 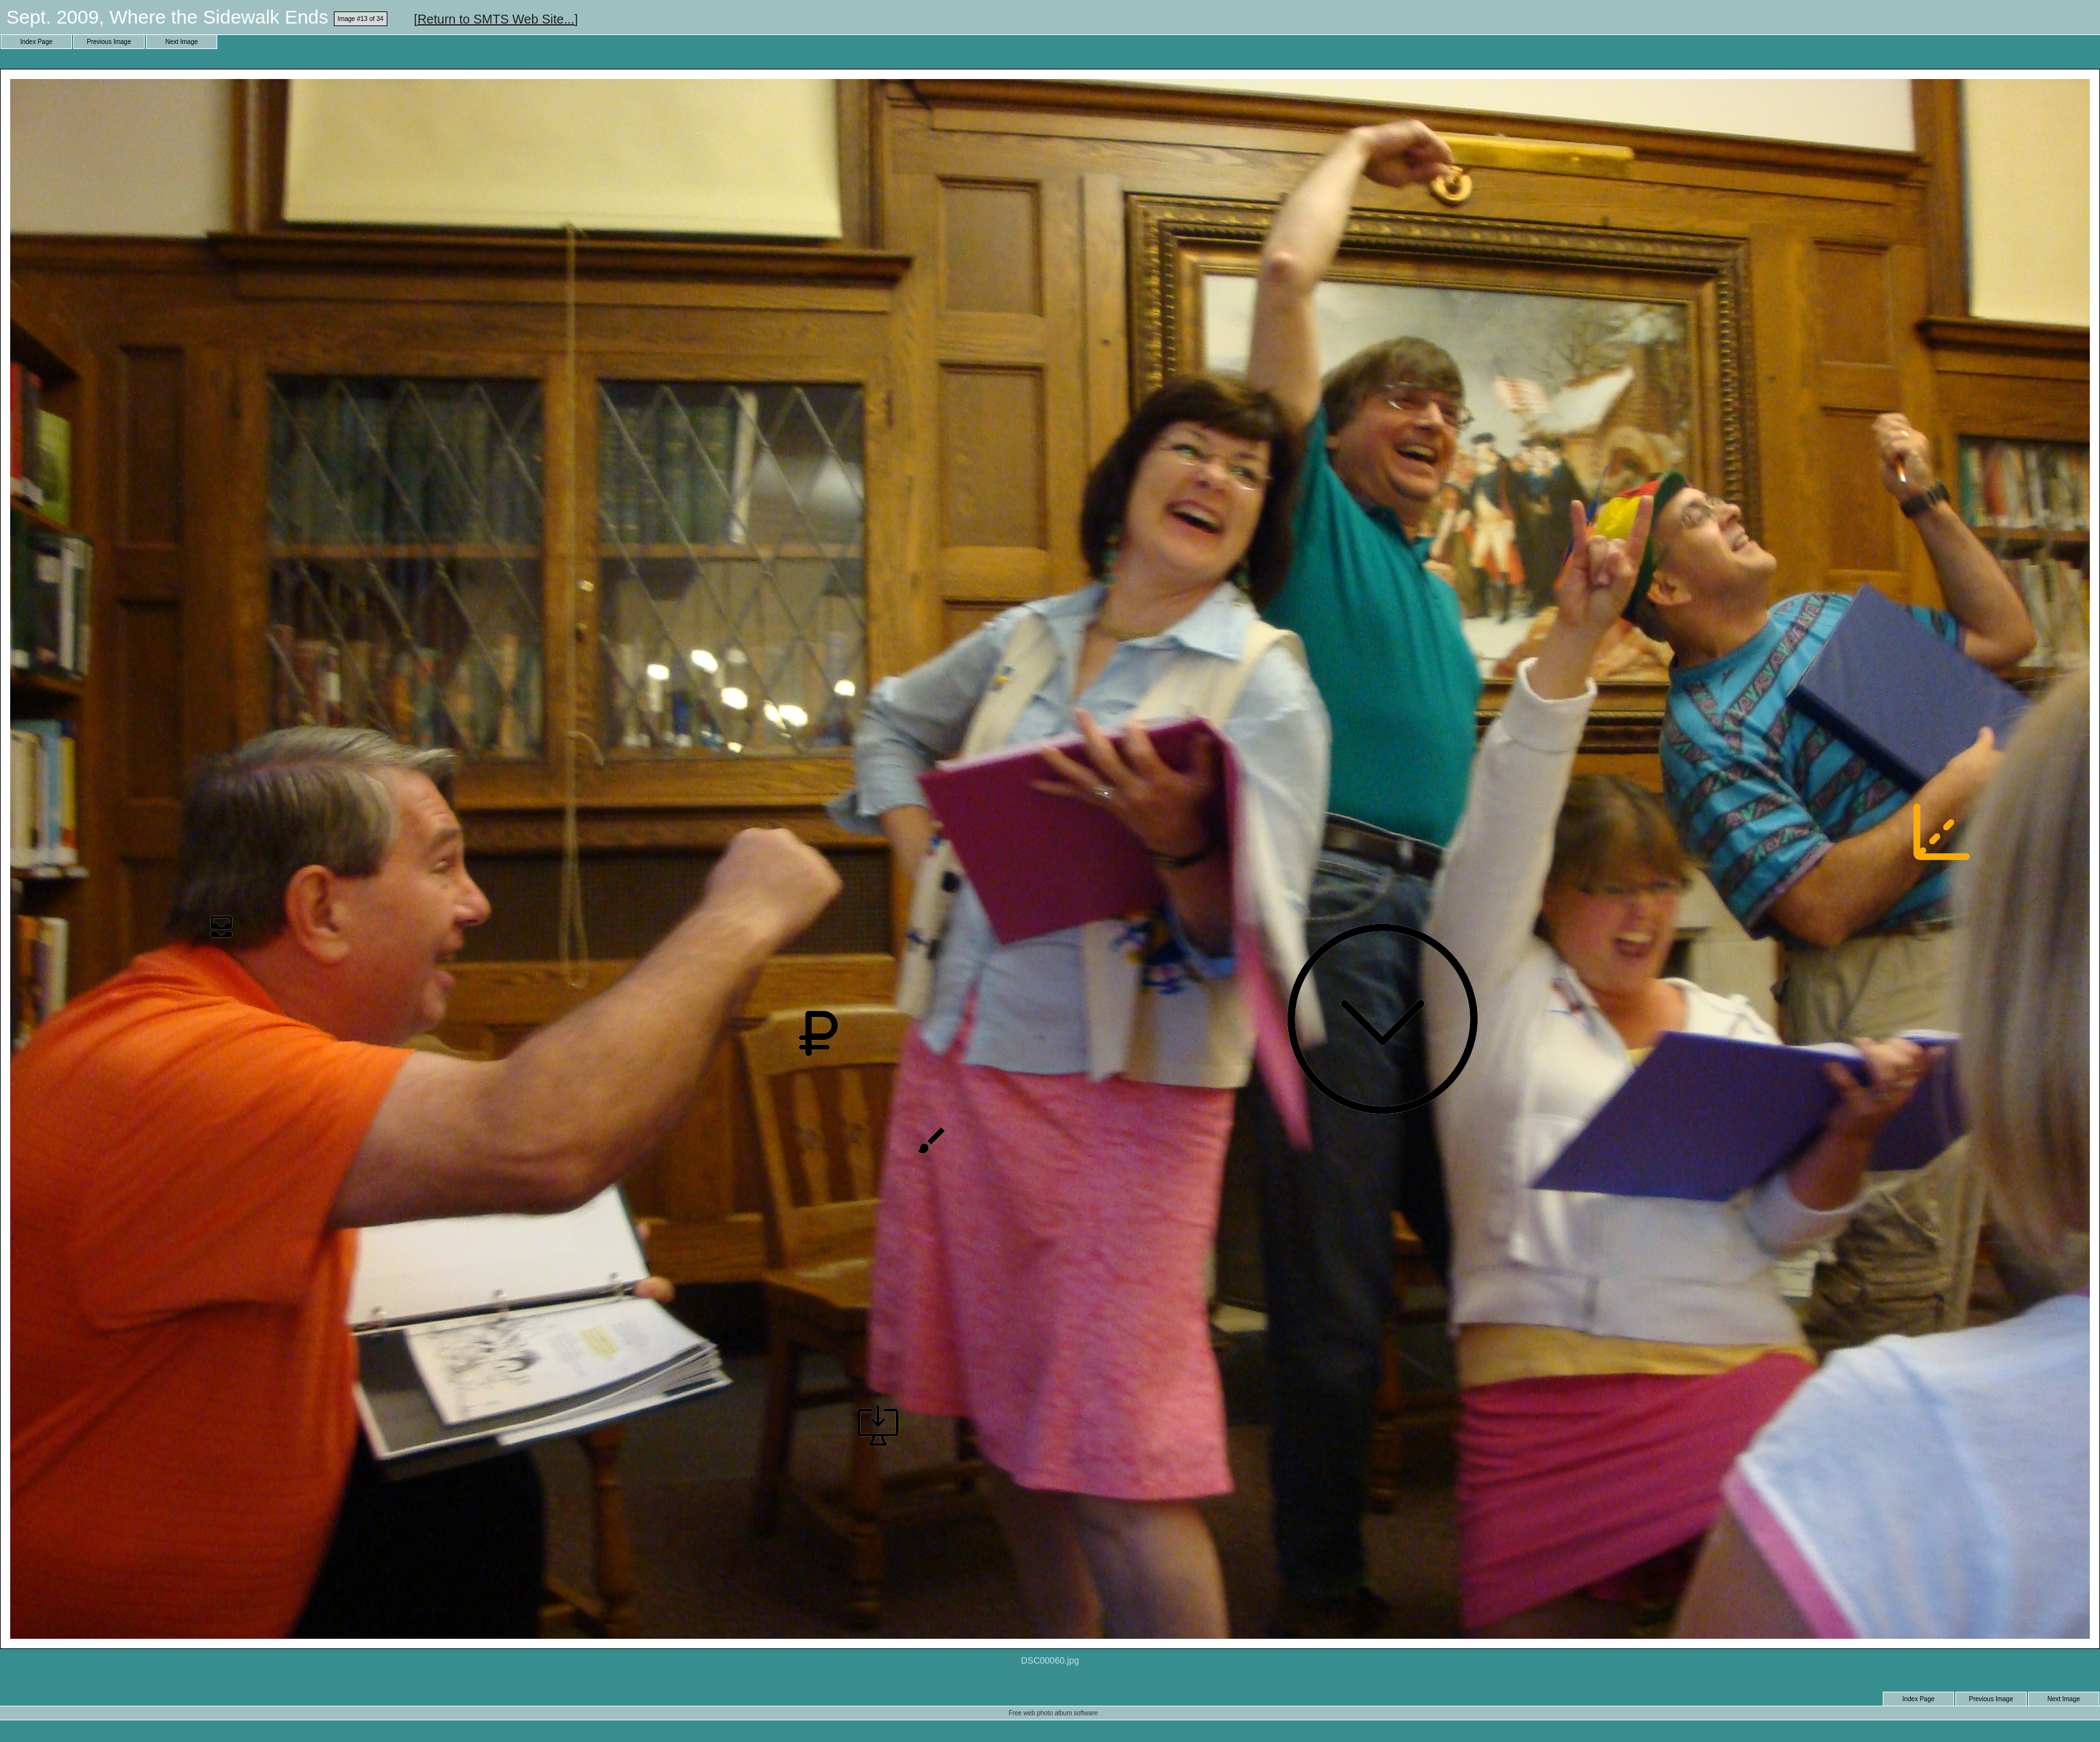 What do you see at coordinates (221, 926) in the screenshot?
I see `view all inboxes` at bounding box center [221, 926].